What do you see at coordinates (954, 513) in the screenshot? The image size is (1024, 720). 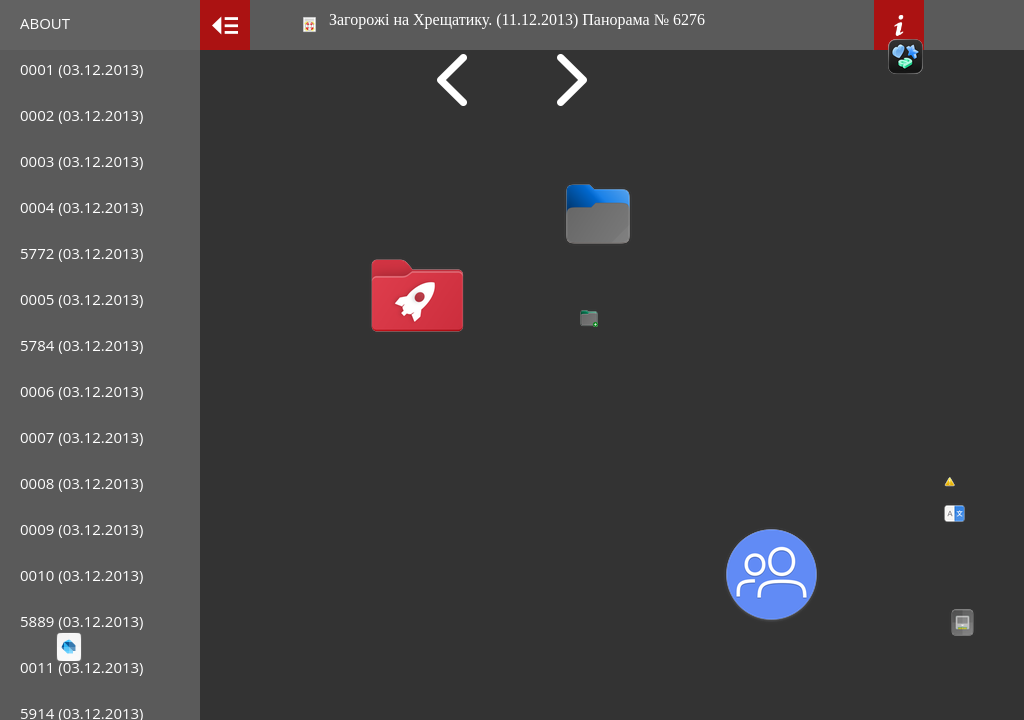 I see `access language and translation settings` at bounding box center [954, 513].